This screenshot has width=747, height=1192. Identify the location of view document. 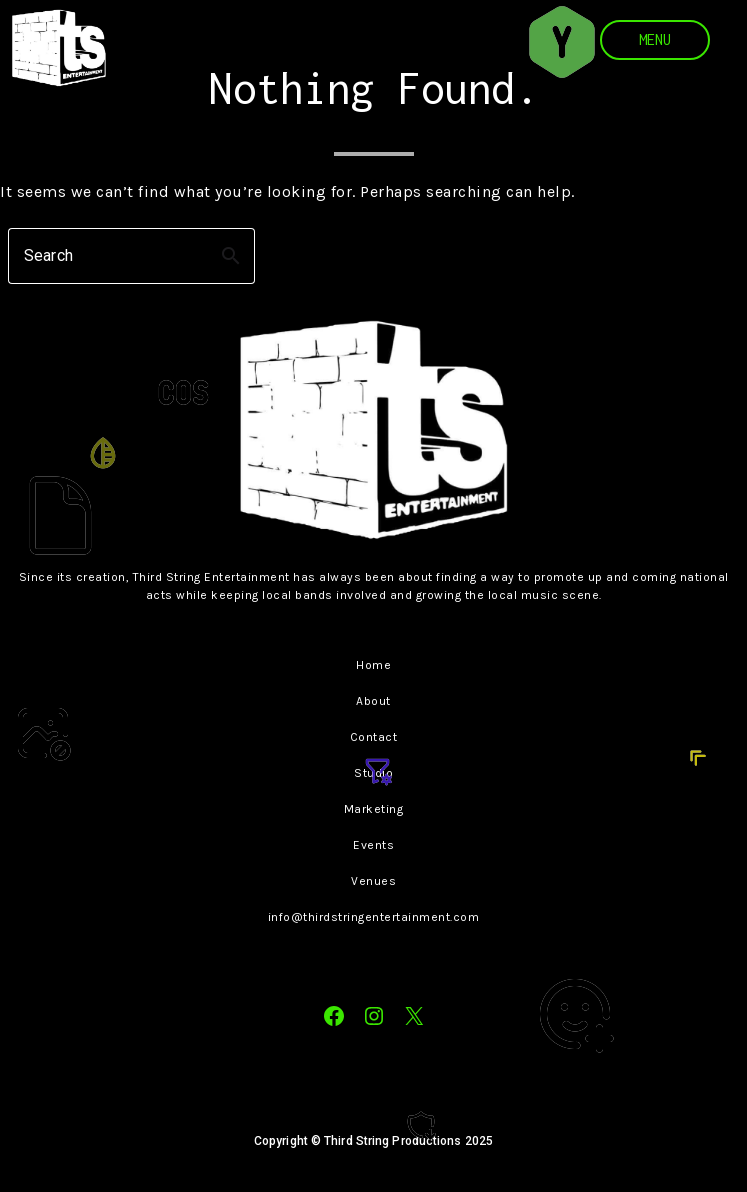
(60, 515).